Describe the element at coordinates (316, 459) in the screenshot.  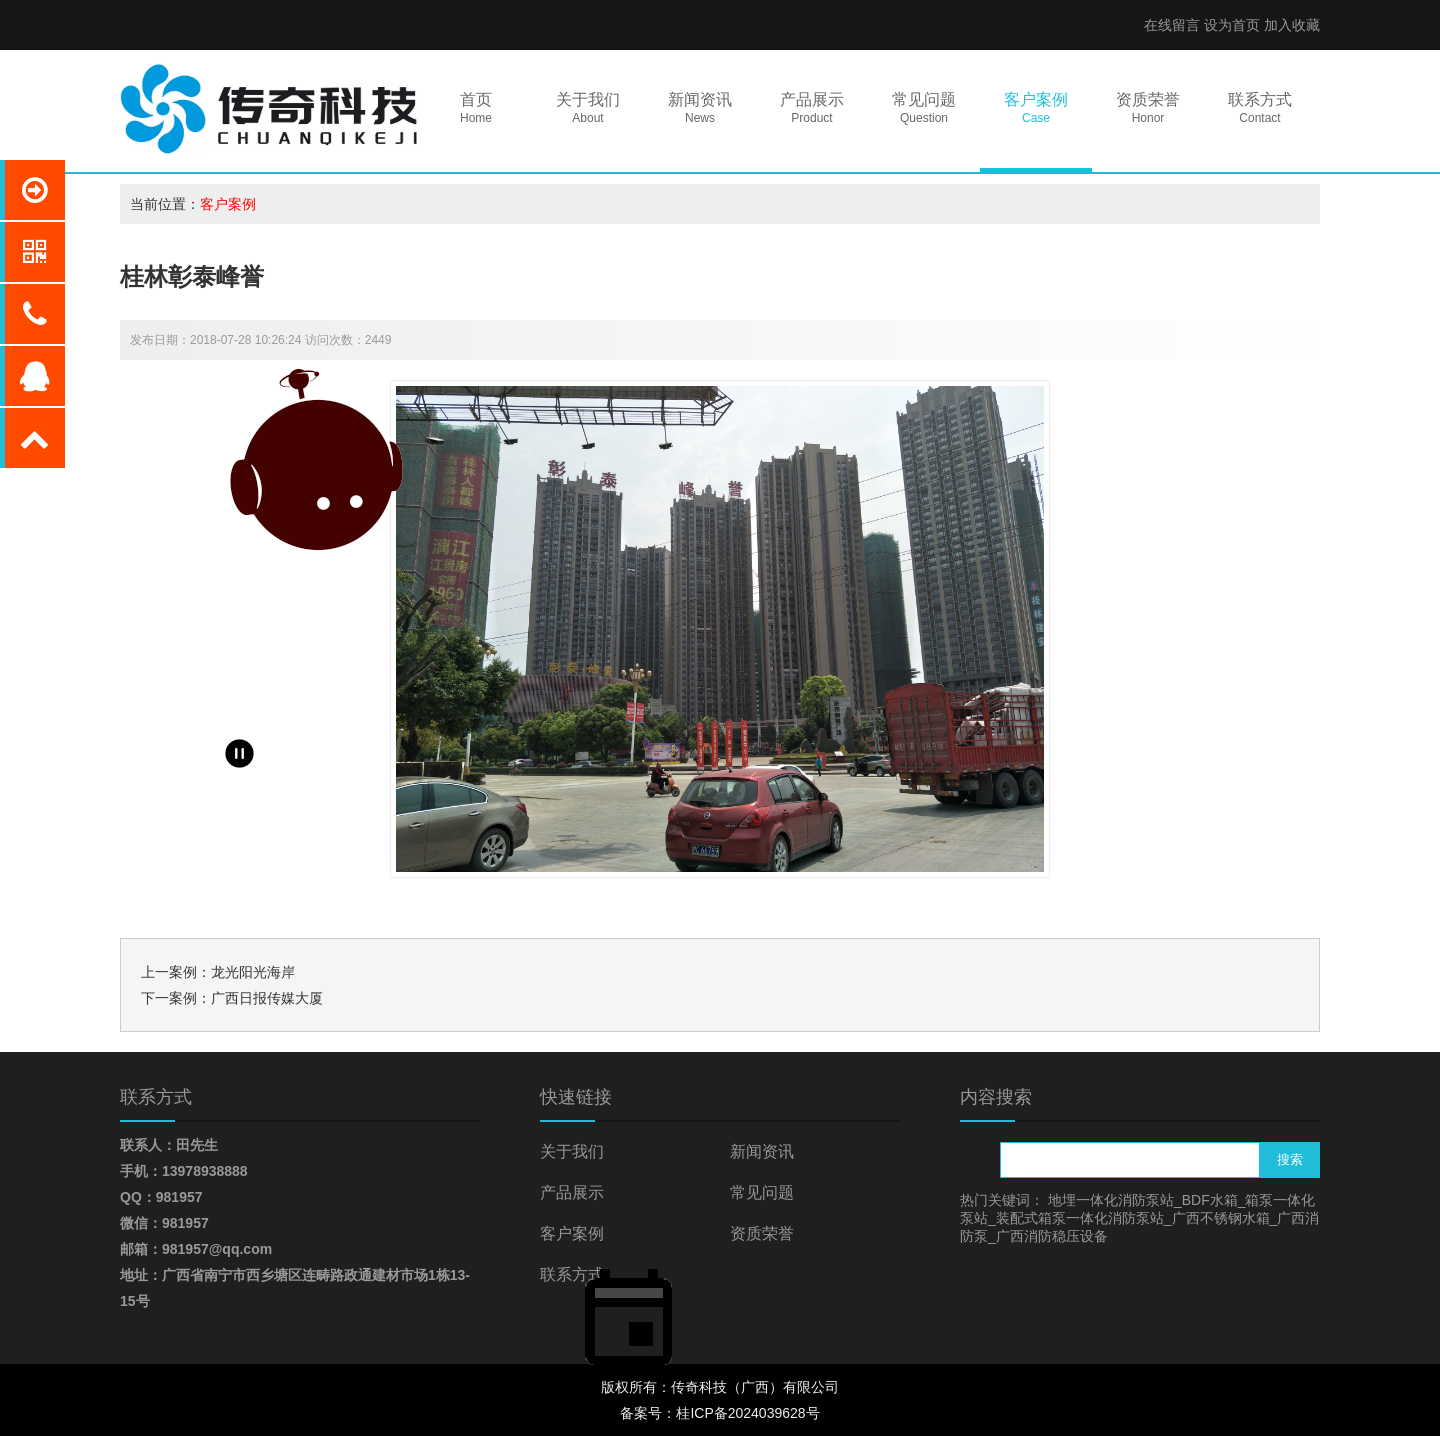
I see `ionitron mascot logo for ionic framework` at that location.